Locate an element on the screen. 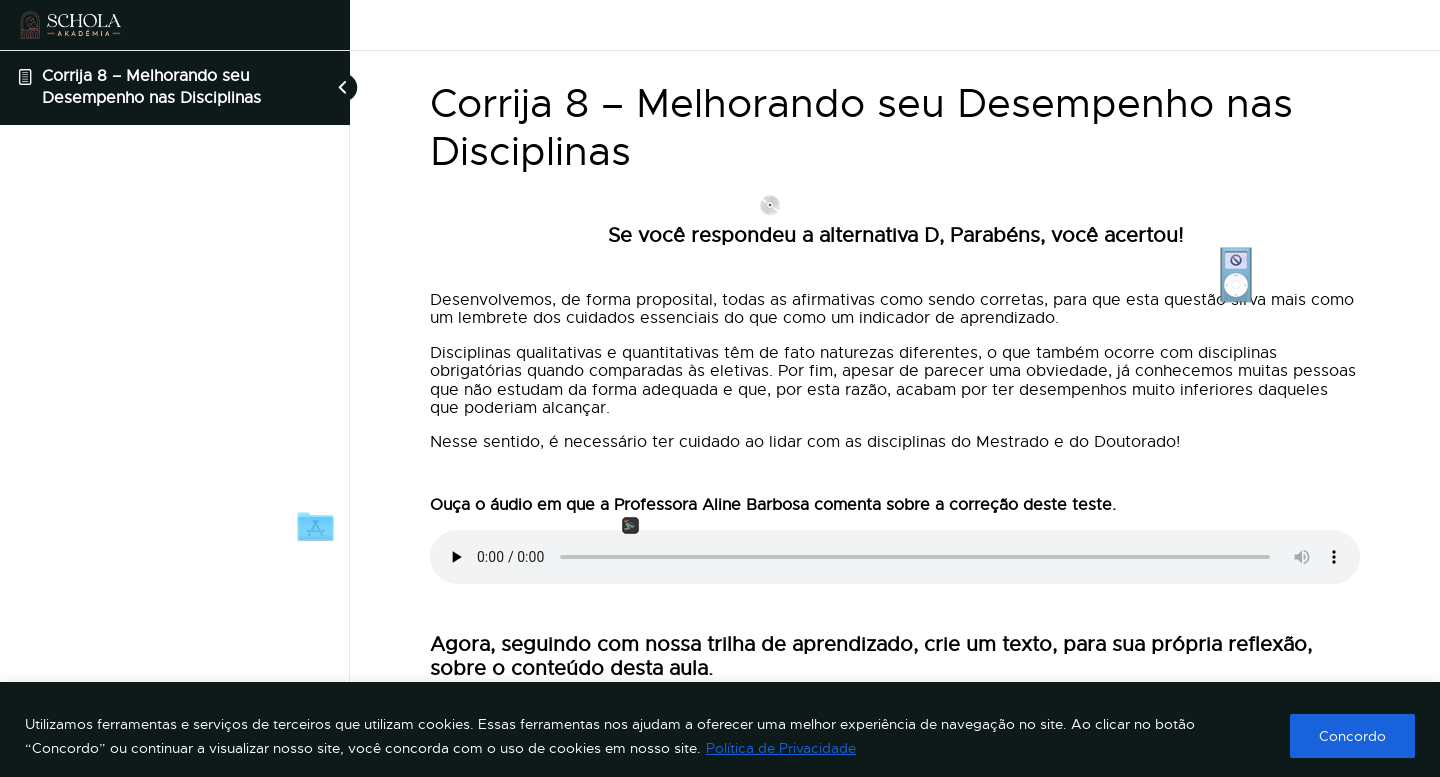 The image size is (1440, 777). open software development tools is located at coordinates (630, 525).